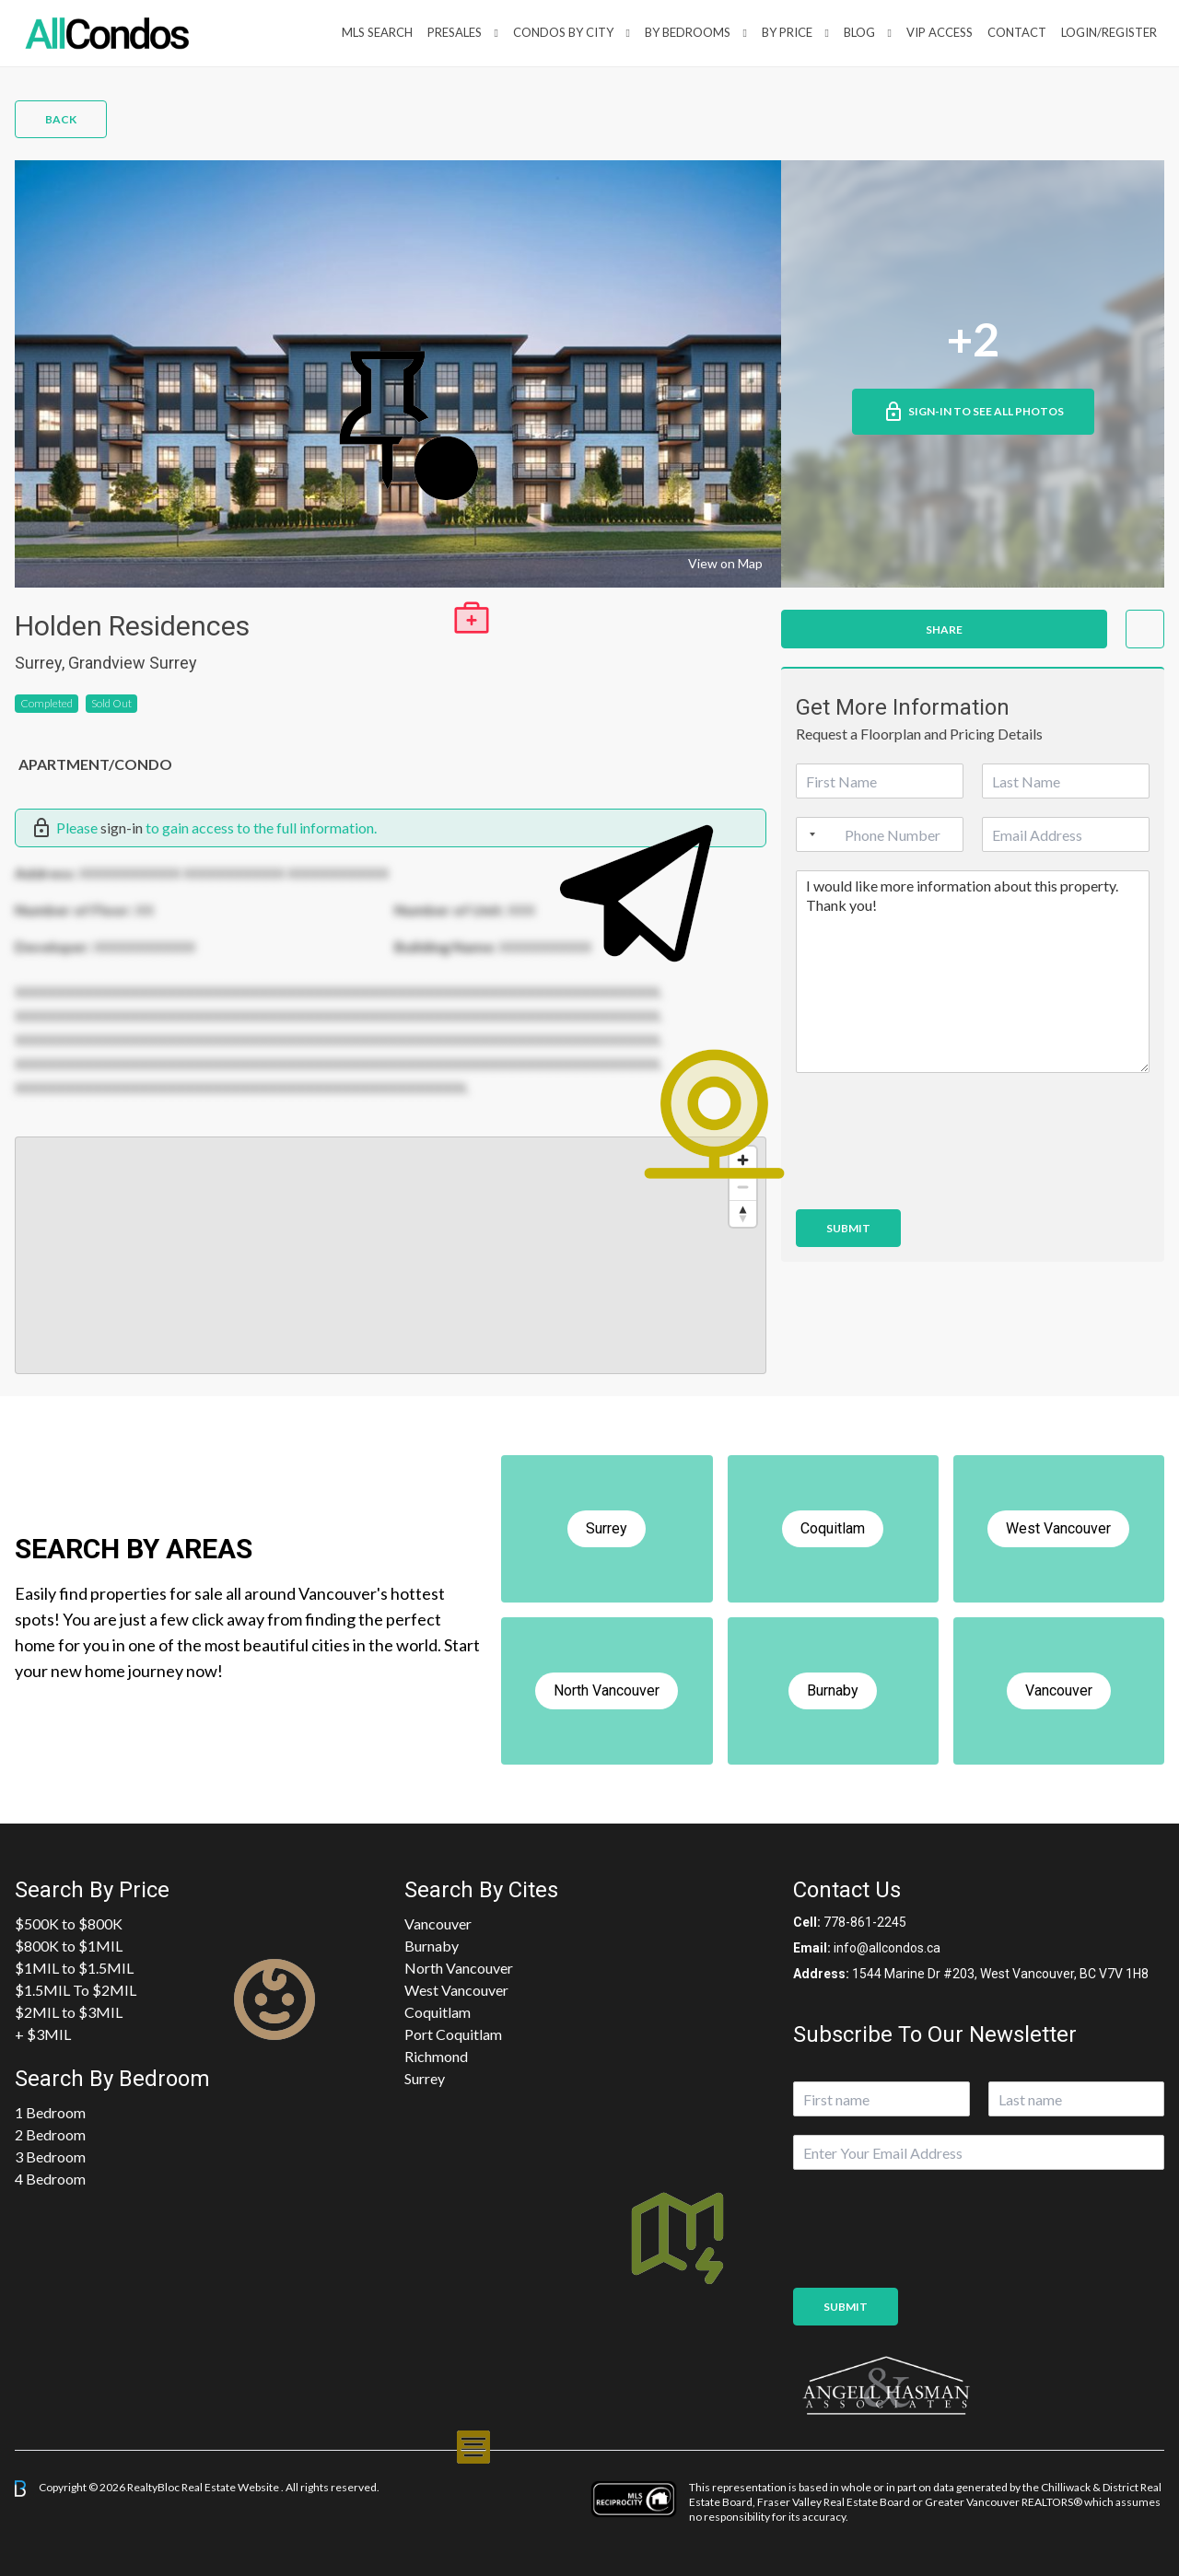  What do you see at coordinates (472, 619) in the screenshot?
I see `access medical or health resources` at bounding box center [472, 619].